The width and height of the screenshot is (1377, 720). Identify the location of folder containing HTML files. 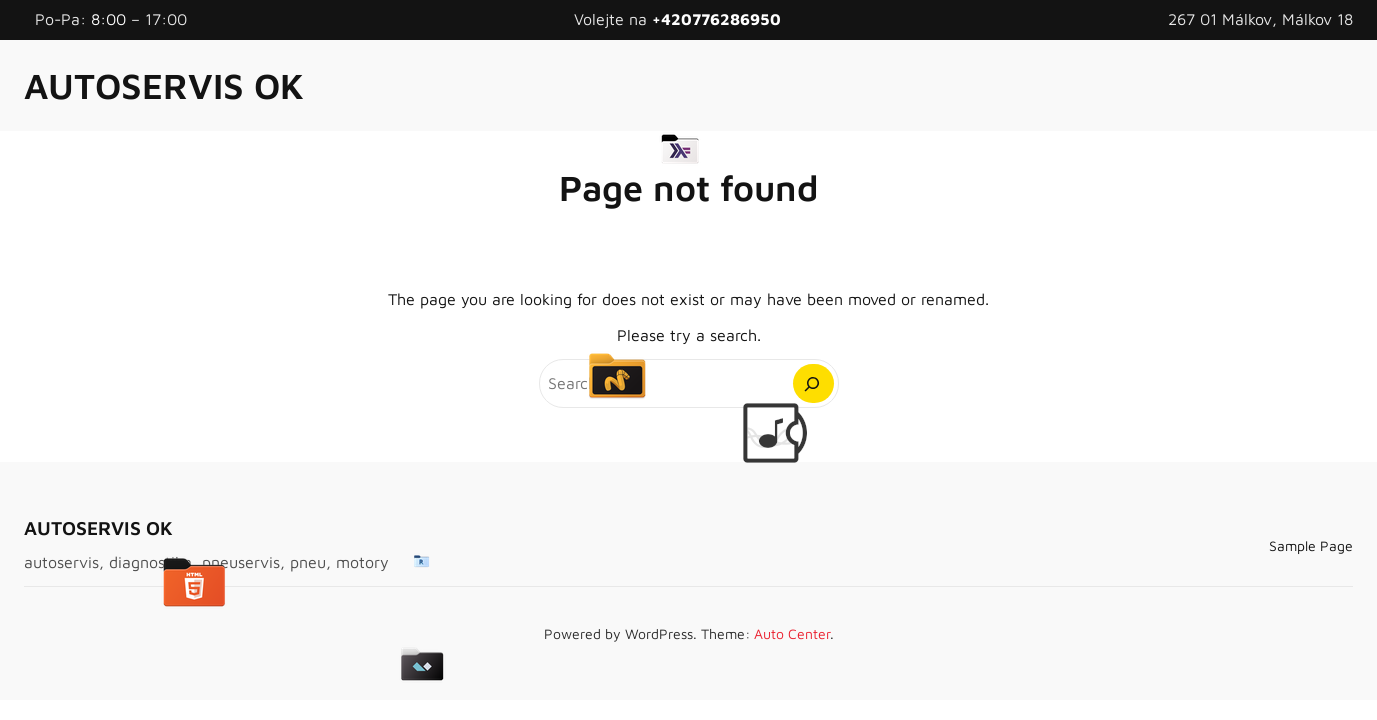
(194, 584).